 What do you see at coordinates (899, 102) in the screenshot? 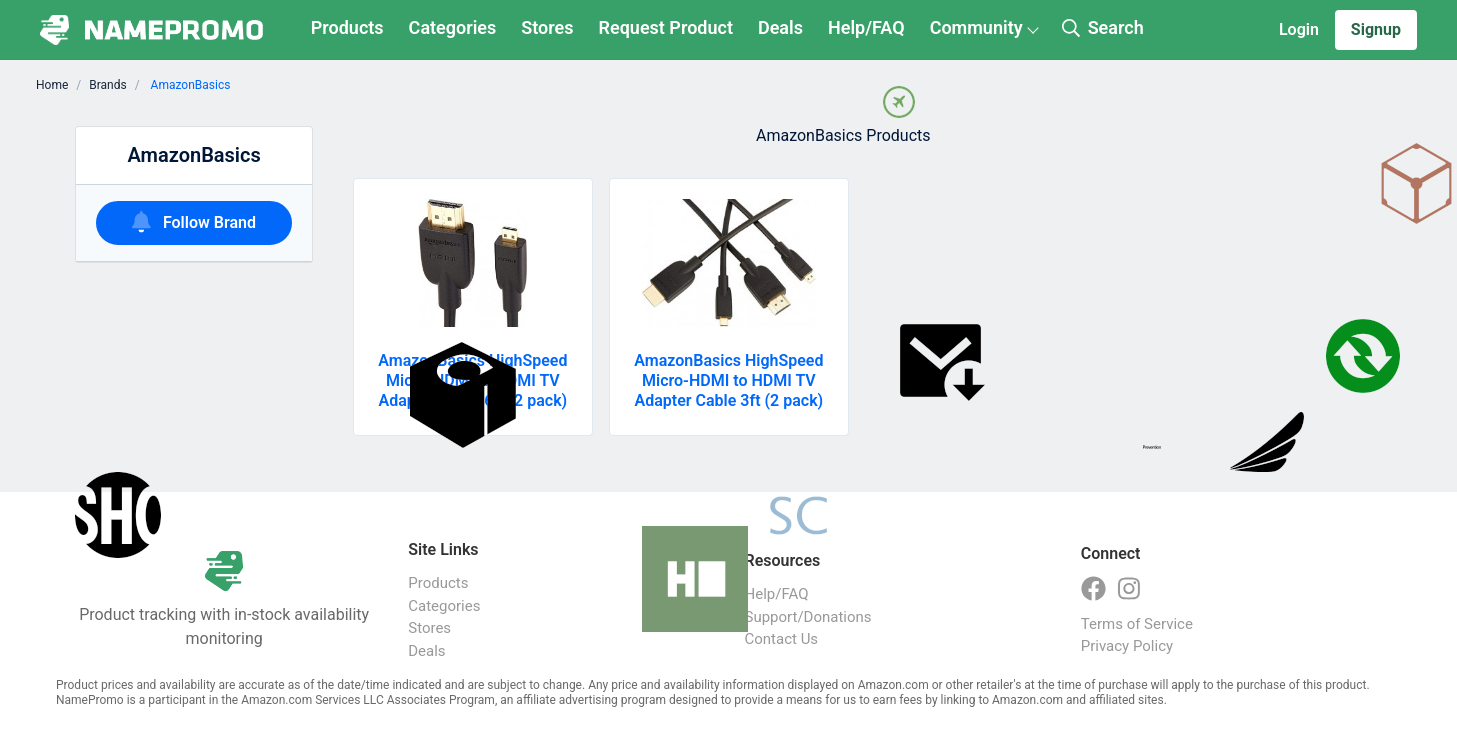
I see `cockpit server management application logo` at bounding box center [899, 102].